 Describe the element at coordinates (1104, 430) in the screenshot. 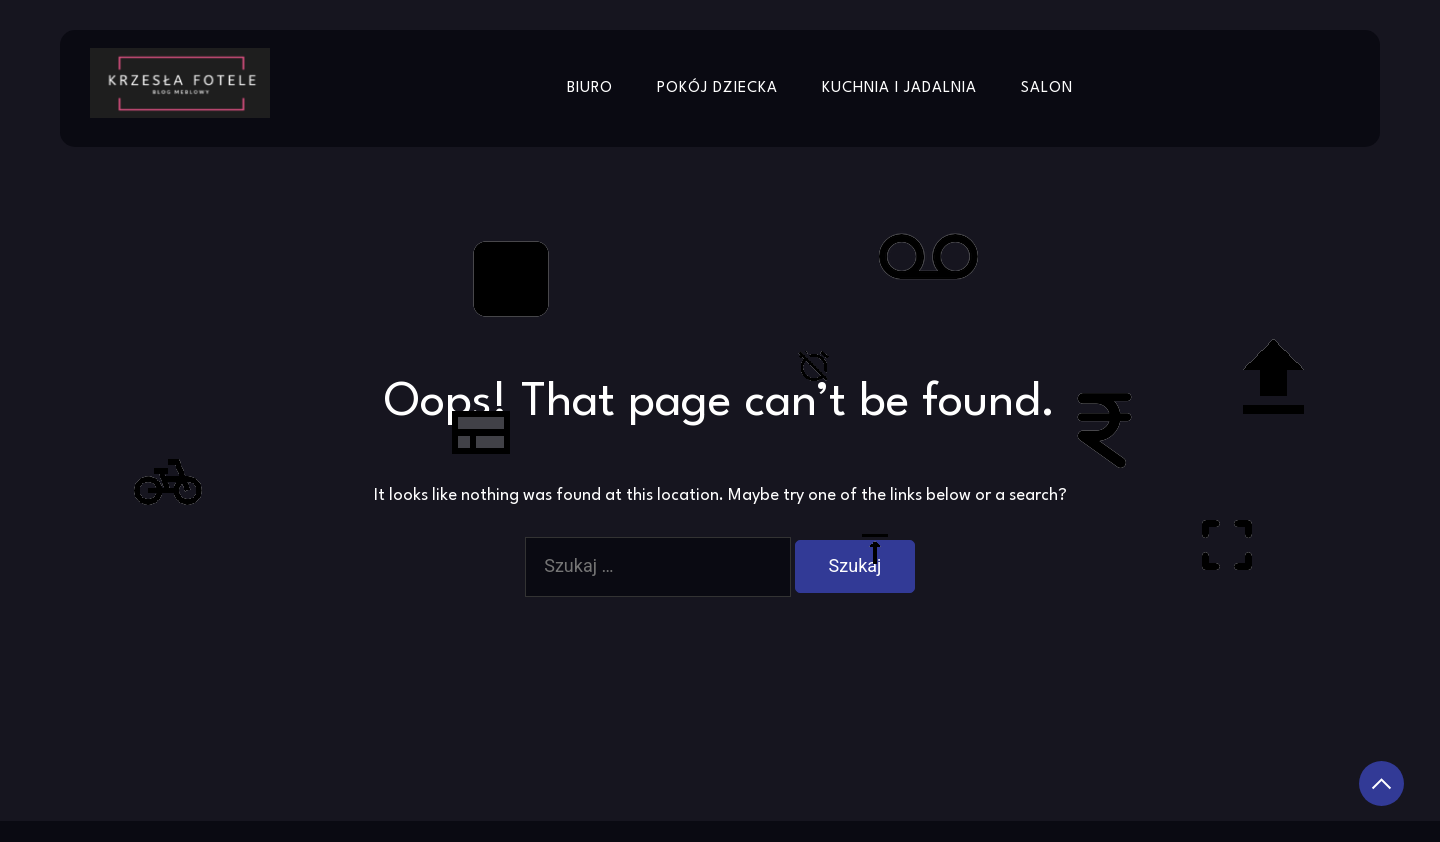

I see `view price in indian rupees` at that location.